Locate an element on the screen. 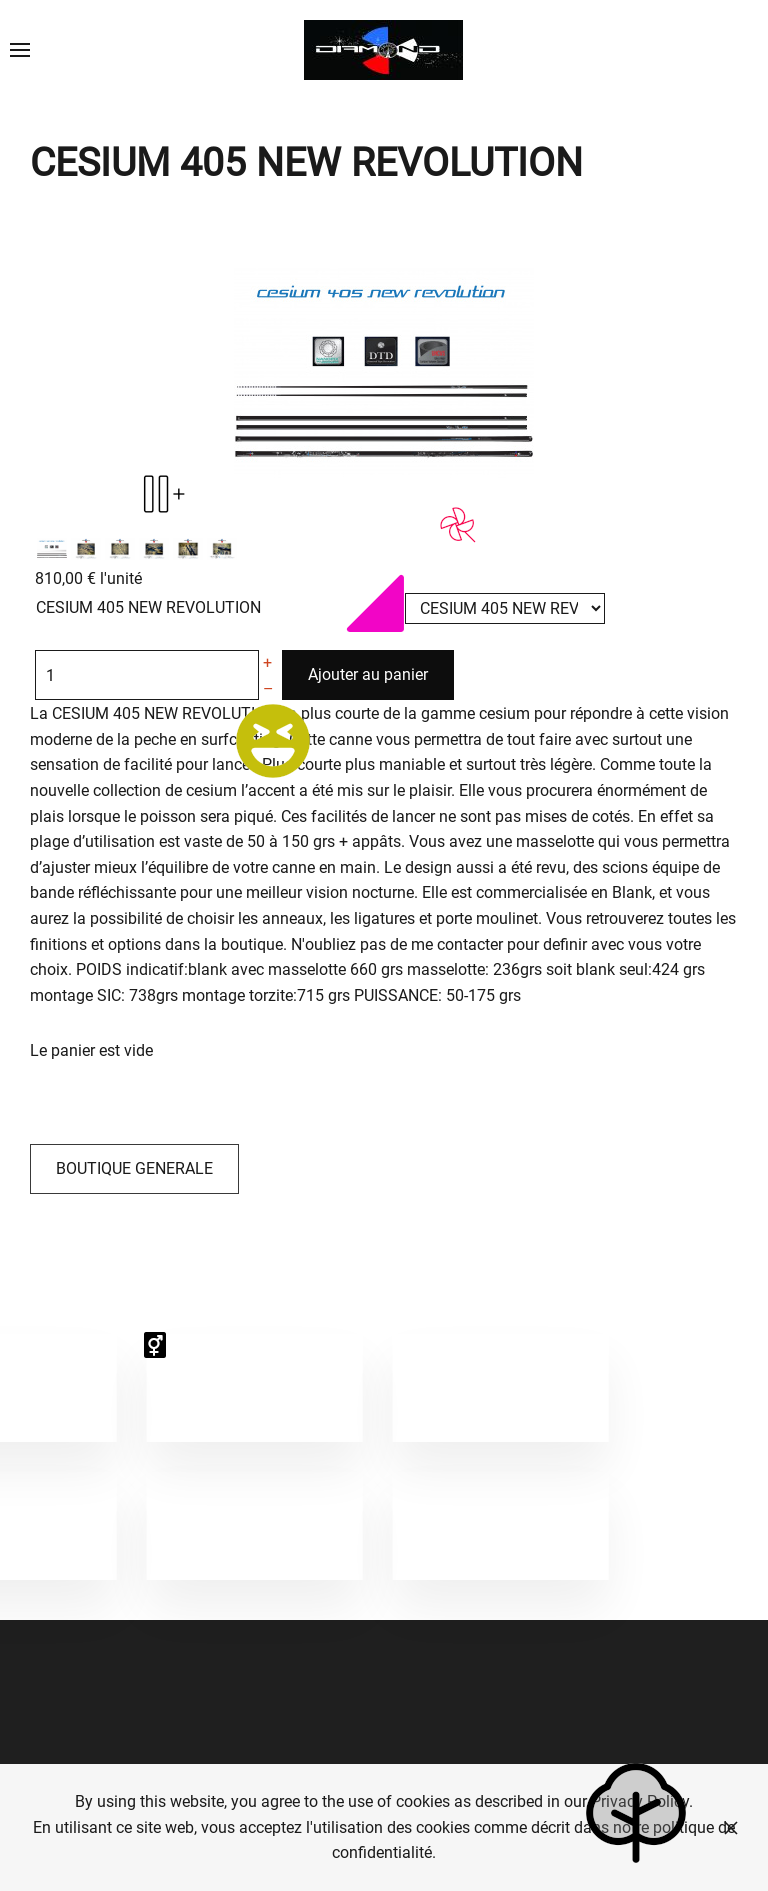 The height and width of the screenshot is (1891, 768). react with laughter to a message is located at coordinates (273, 741).